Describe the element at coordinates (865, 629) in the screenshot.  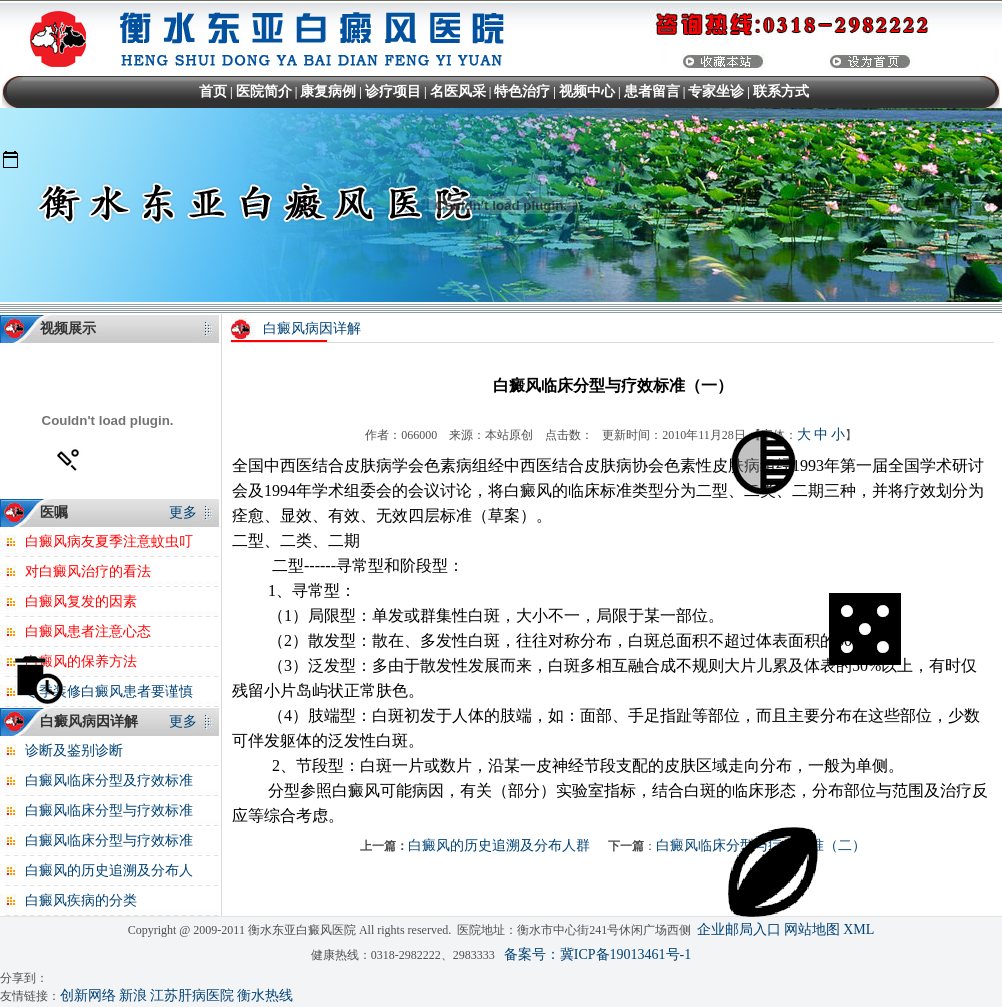
I see `access casino or gambling games` at that location.